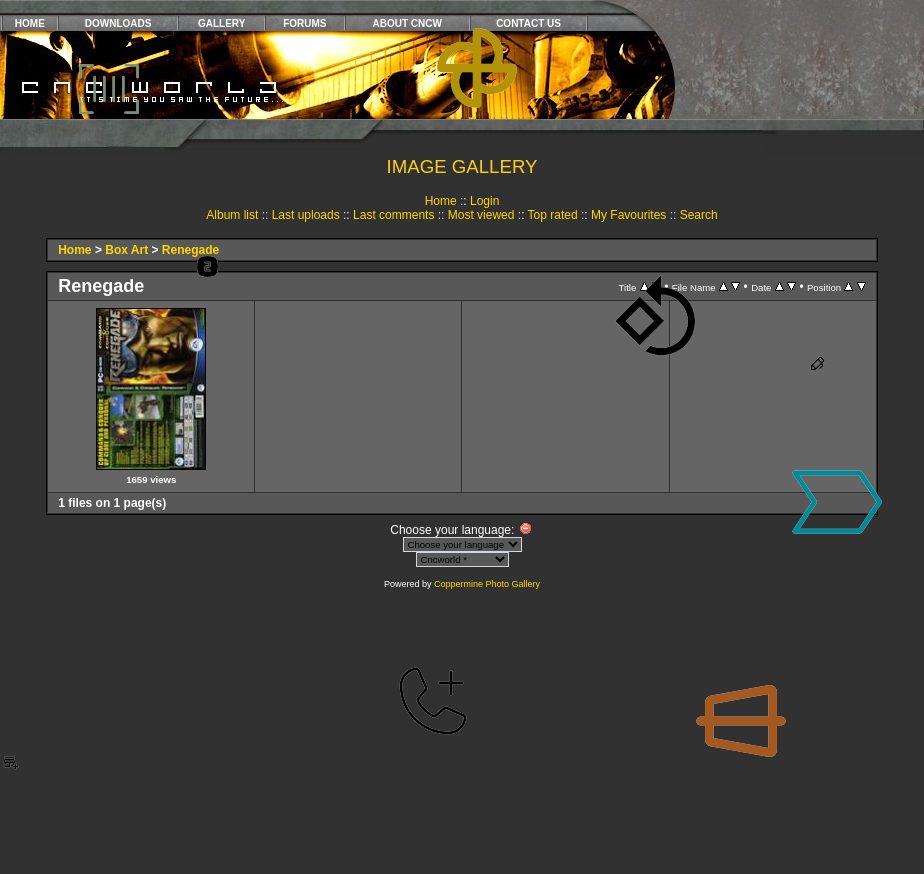 Image resolution: width=924 pixels, height=874 pixels. What do you see at coordinates (207, 266) in the screenshot?
I see `indicates step 2 in a sequence or process` at bounding box center [207, 266].